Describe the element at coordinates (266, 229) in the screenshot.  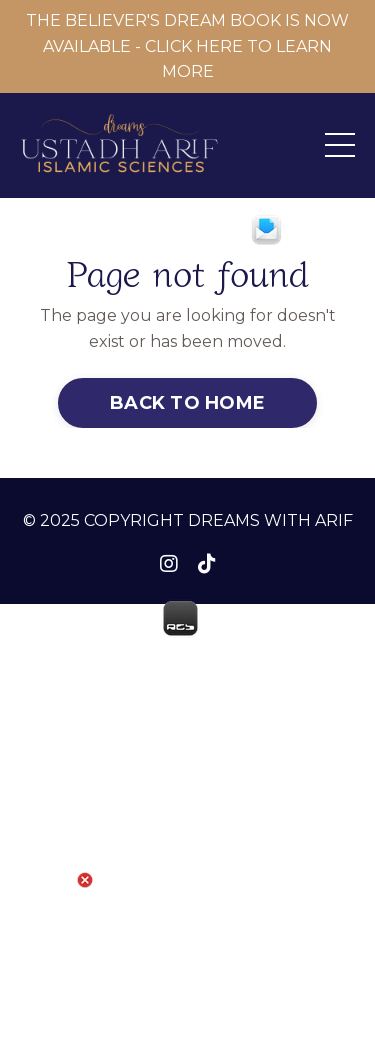
I see `open mailspring email client` at that location.